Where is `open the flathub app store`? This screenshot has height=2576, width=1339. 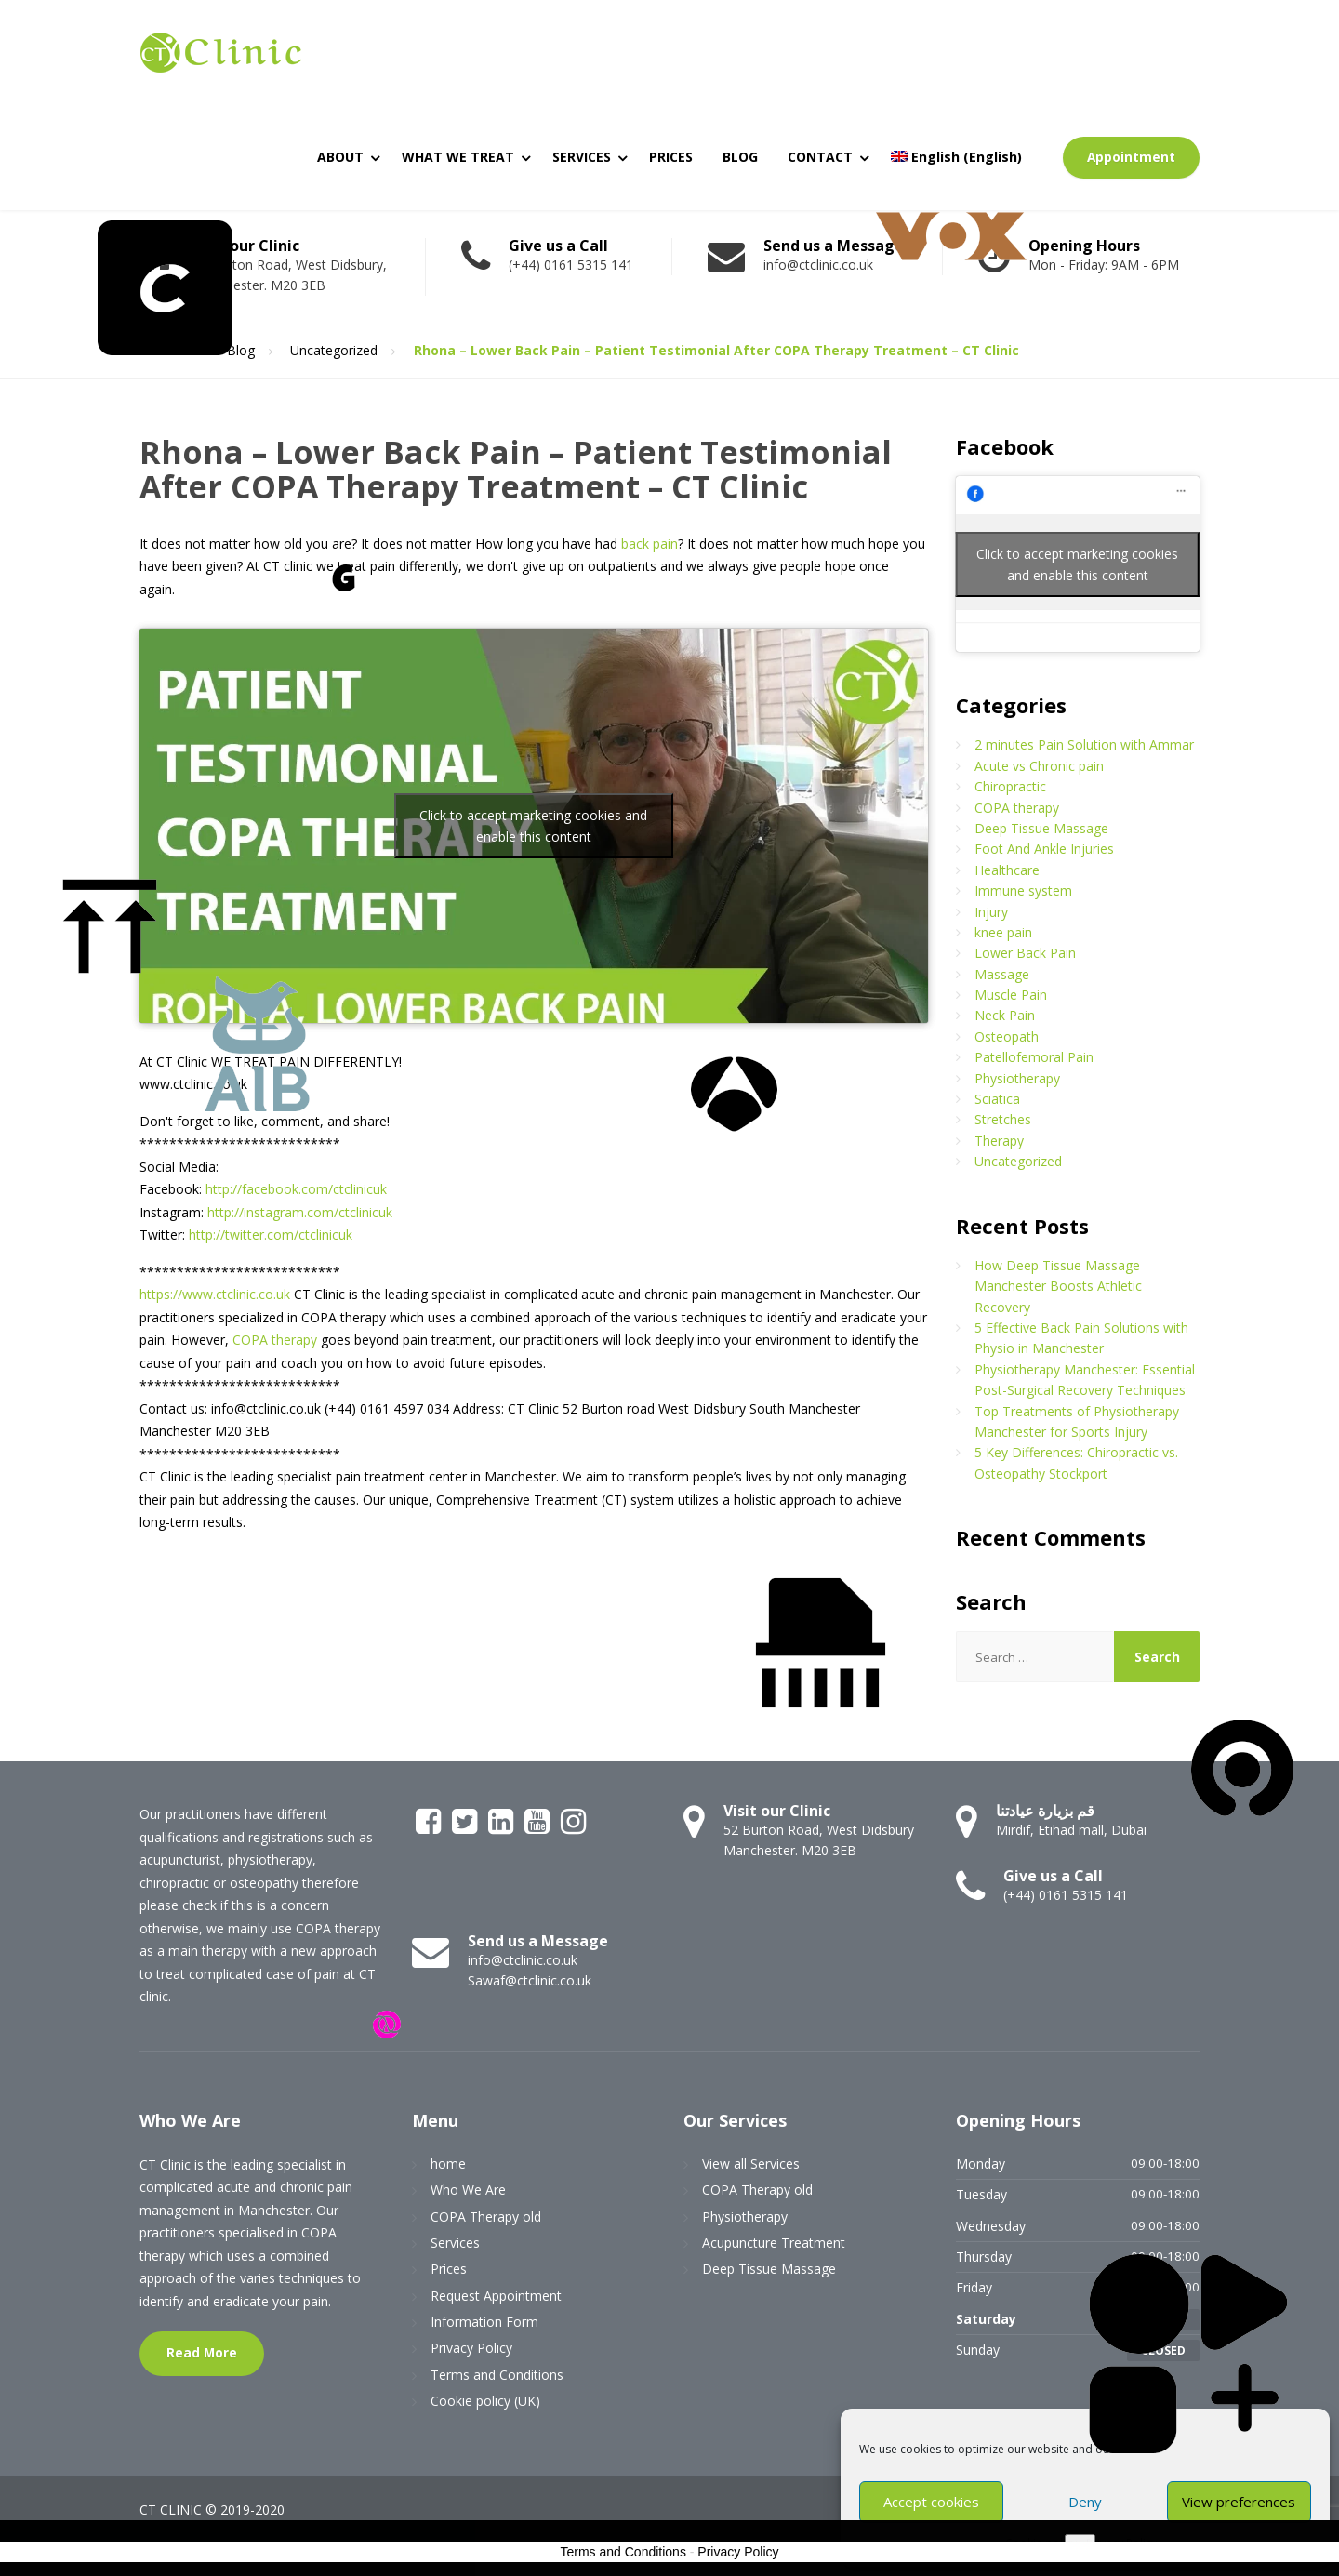
open the flathub app store is located at coordinates (1188, 2354).